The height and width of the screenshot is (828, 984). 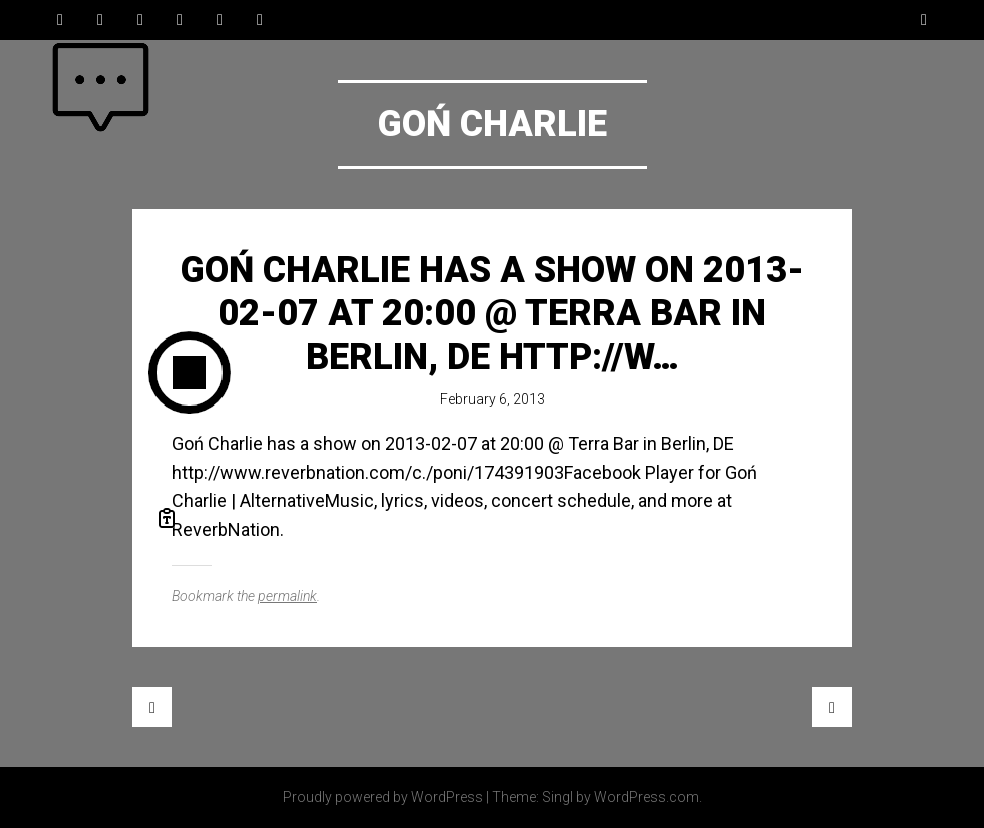 What do you see at coordinates (189, 372) in the screenshot?
I see `stop media playback` at bounding box center [189, 372].